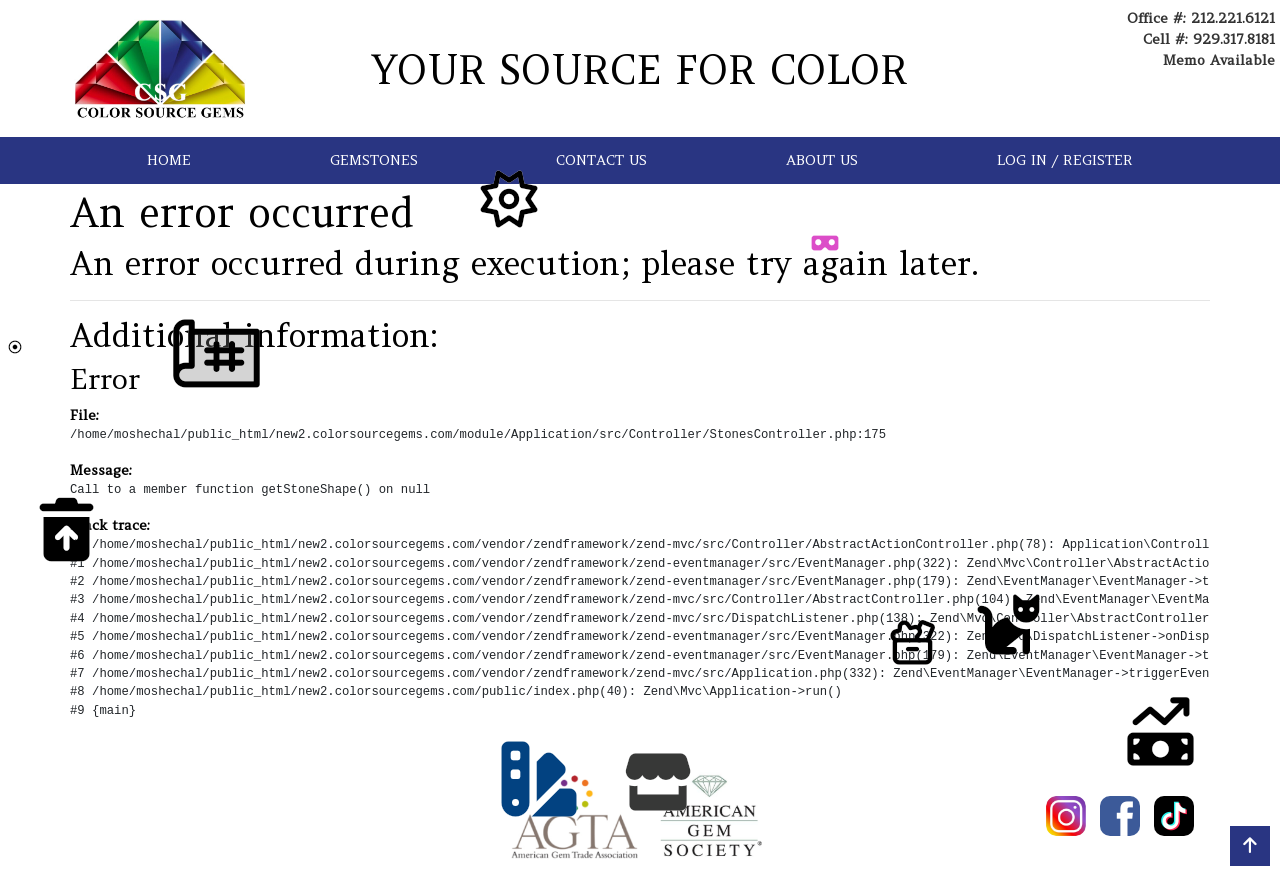 The height and width of the screenshot is (876, 1280). I want to click on toggle light mode or bright theme, so click(509, 199).